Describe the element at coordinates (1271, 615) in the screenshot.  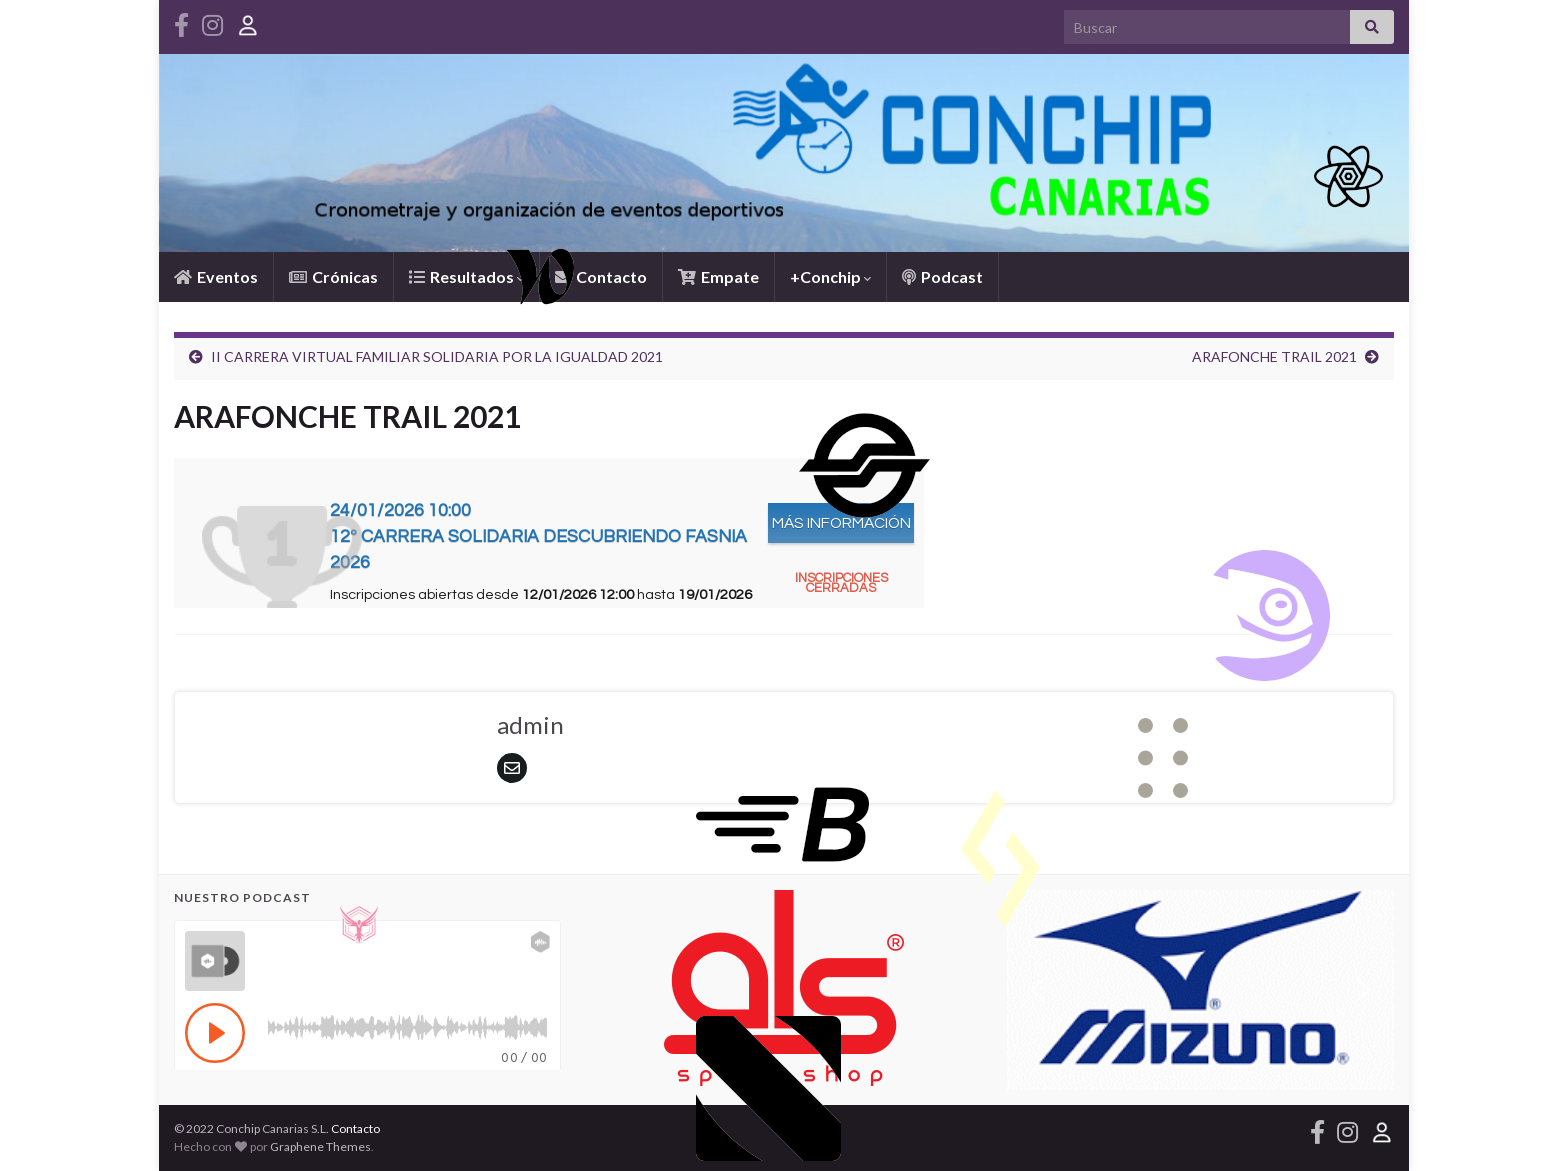
I see `openSUSE Linux distribution logo` at that location.